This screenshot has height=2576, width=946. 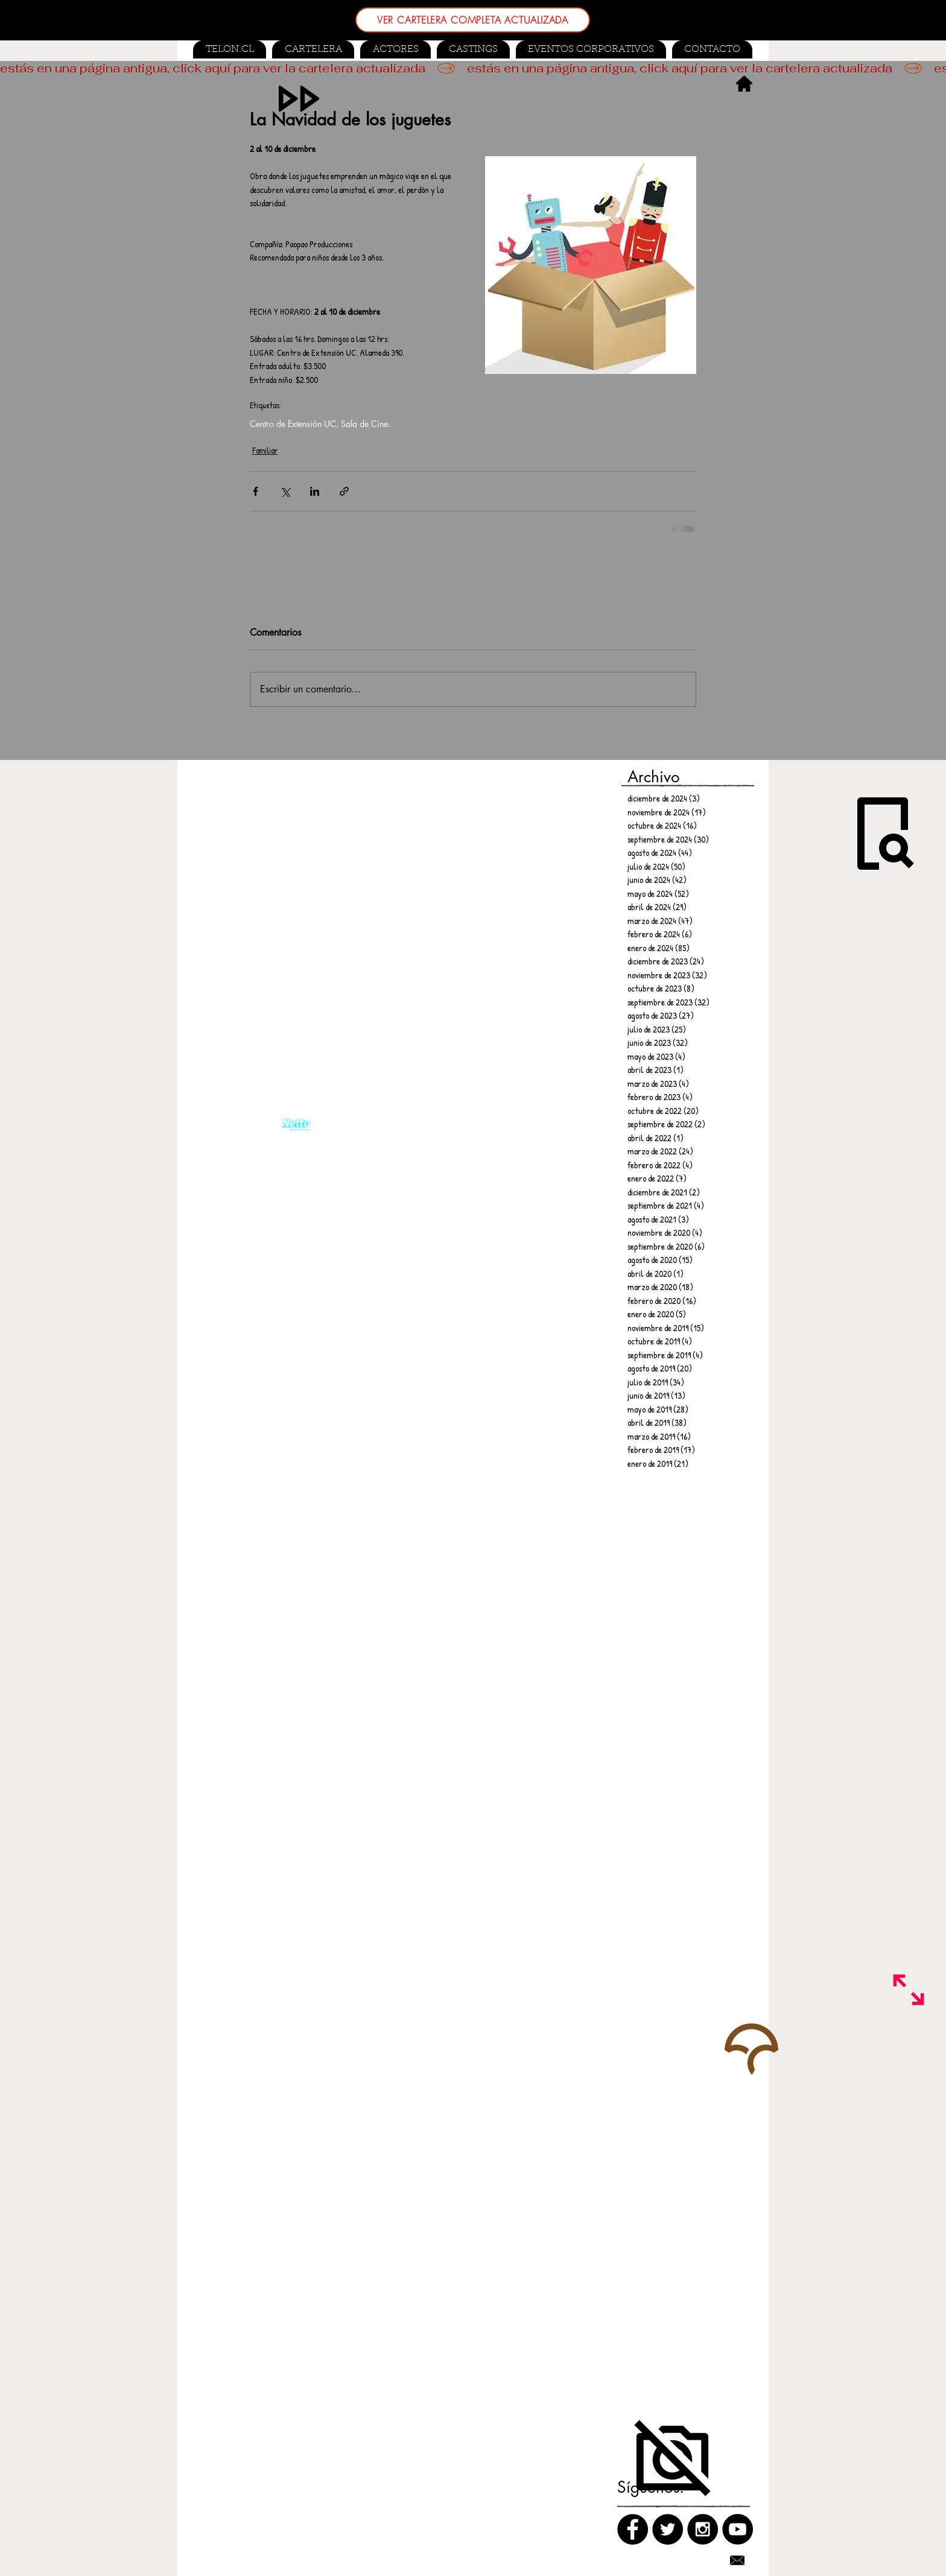 I want to click on open the Netto Marken-Discount app, so click(x=296, y=1124).